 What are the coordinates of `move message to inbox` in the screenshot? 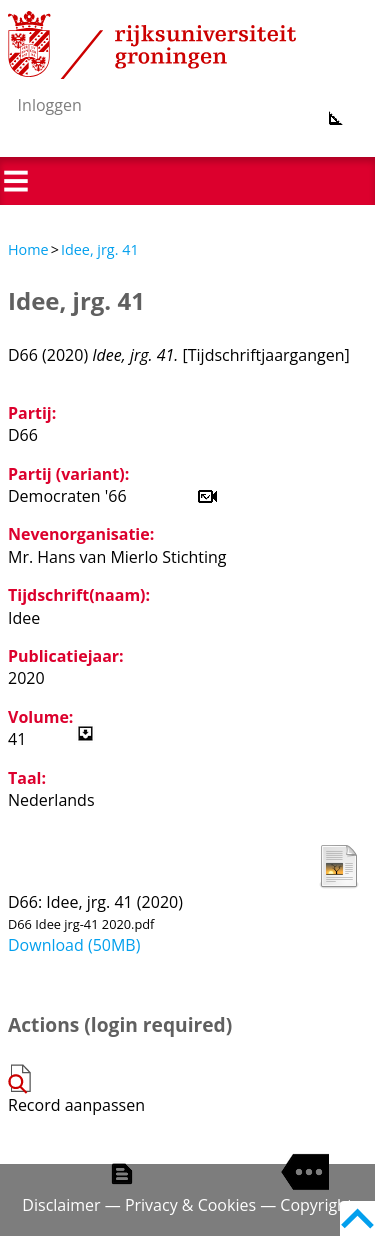 It's located at (85, 733).